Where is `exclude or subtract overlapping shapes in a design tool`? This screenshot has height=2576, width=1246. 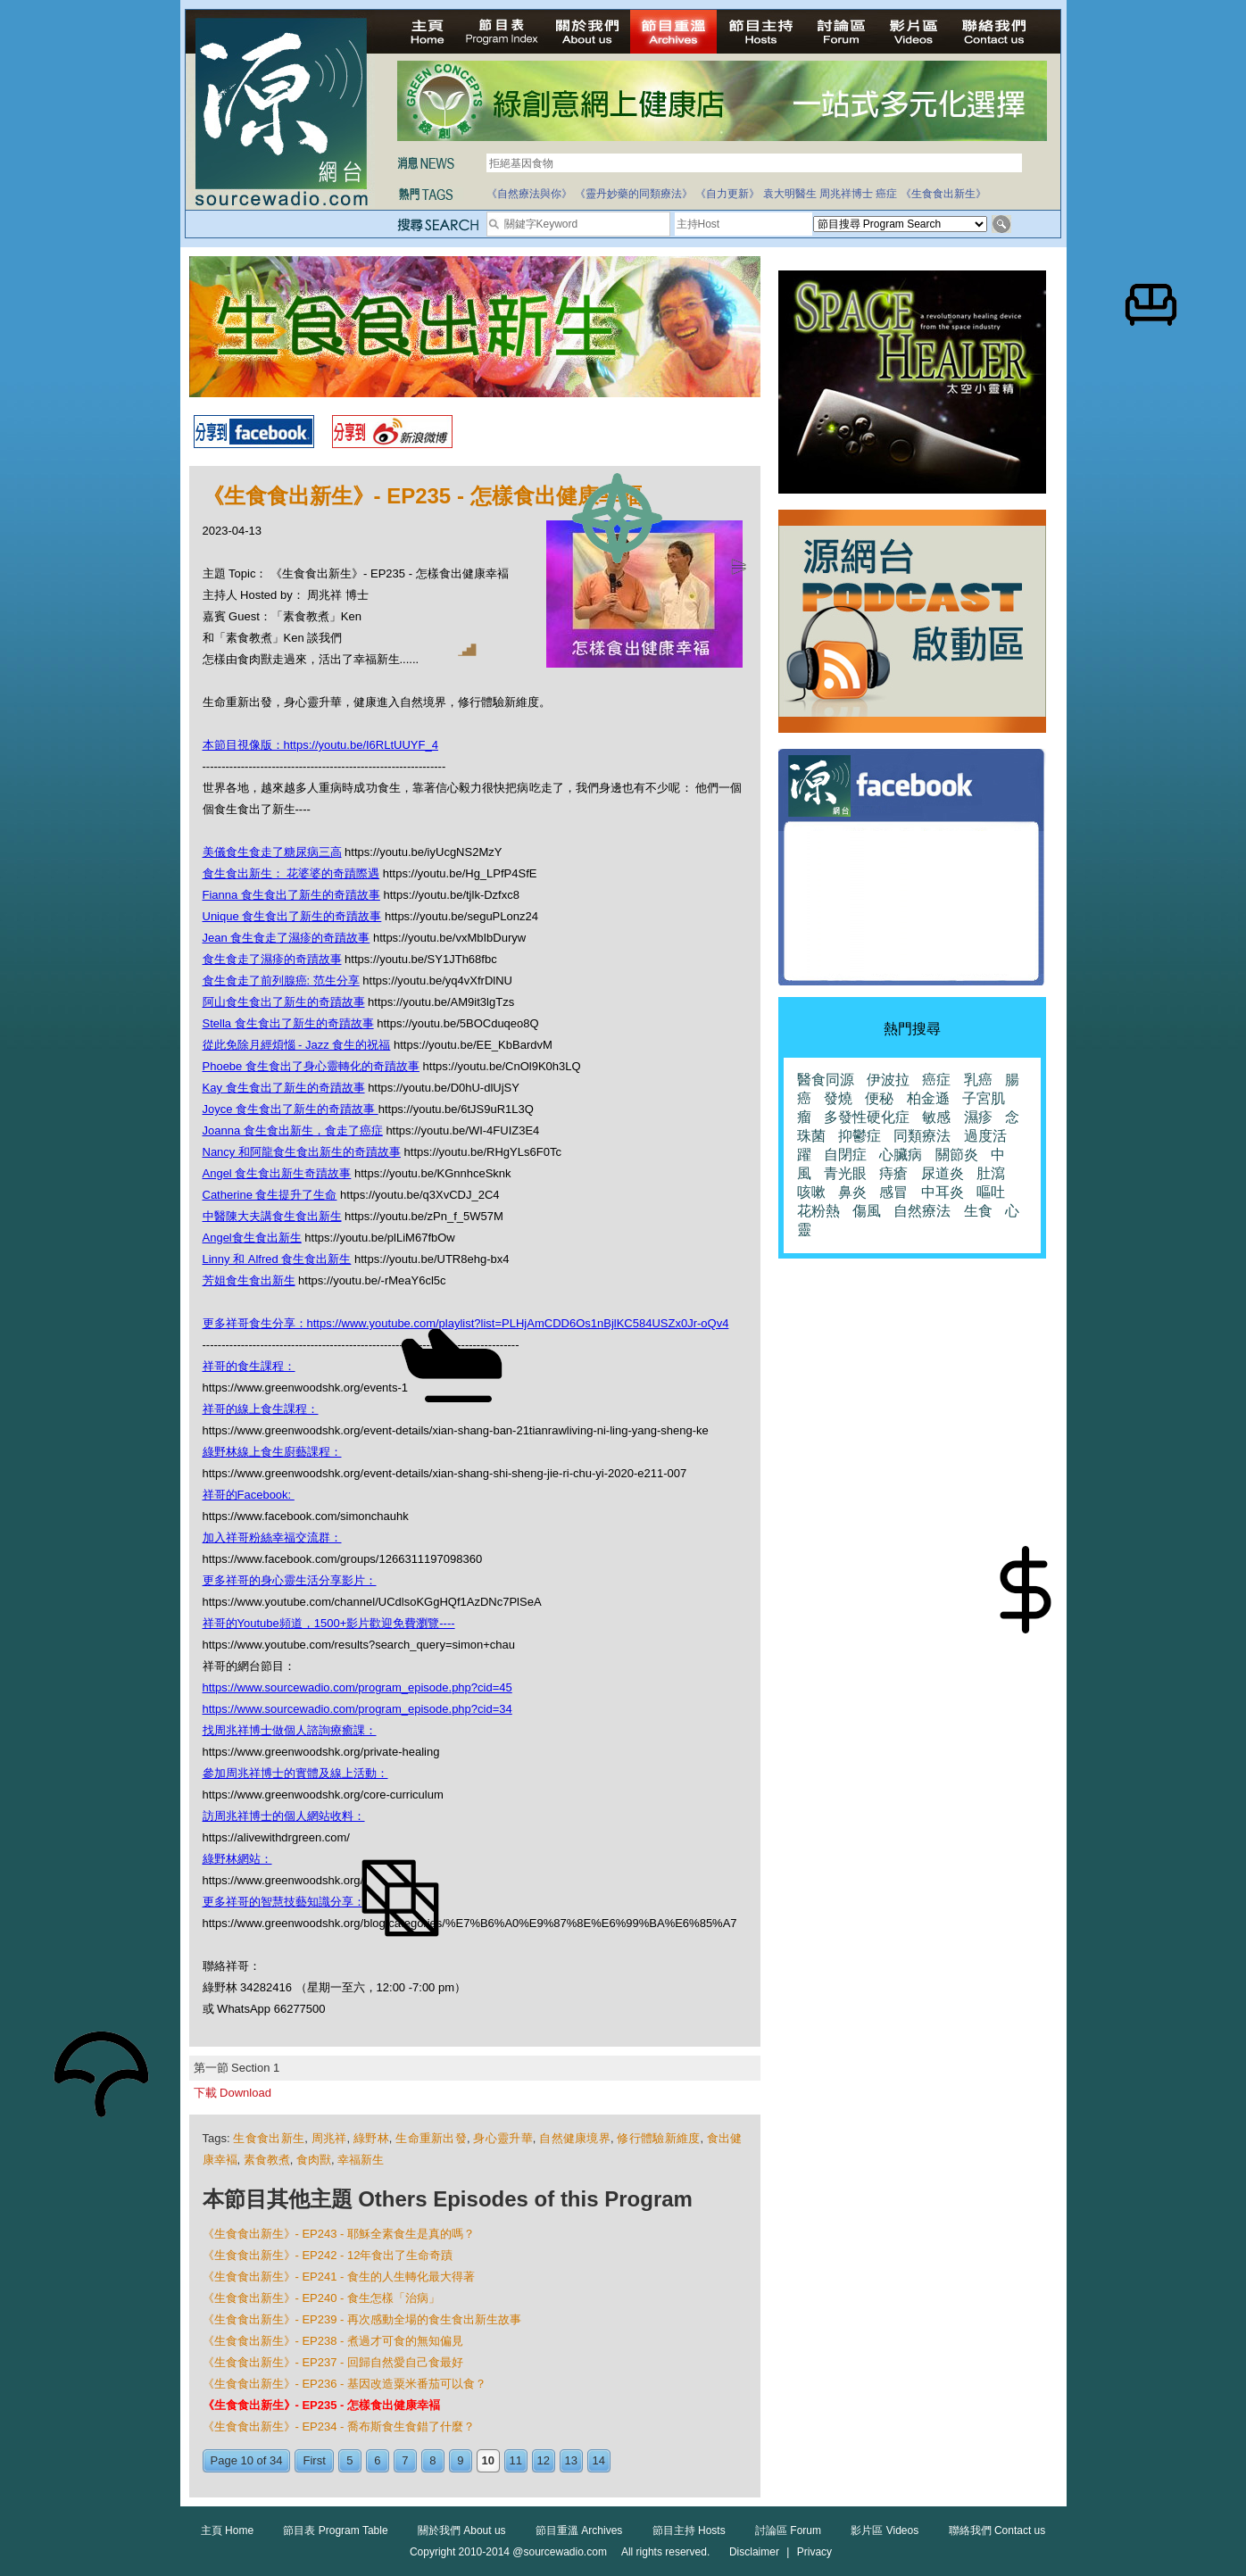
exclude or subtract overlapping shapes in a design tool is located at coordinates (400, 1898).